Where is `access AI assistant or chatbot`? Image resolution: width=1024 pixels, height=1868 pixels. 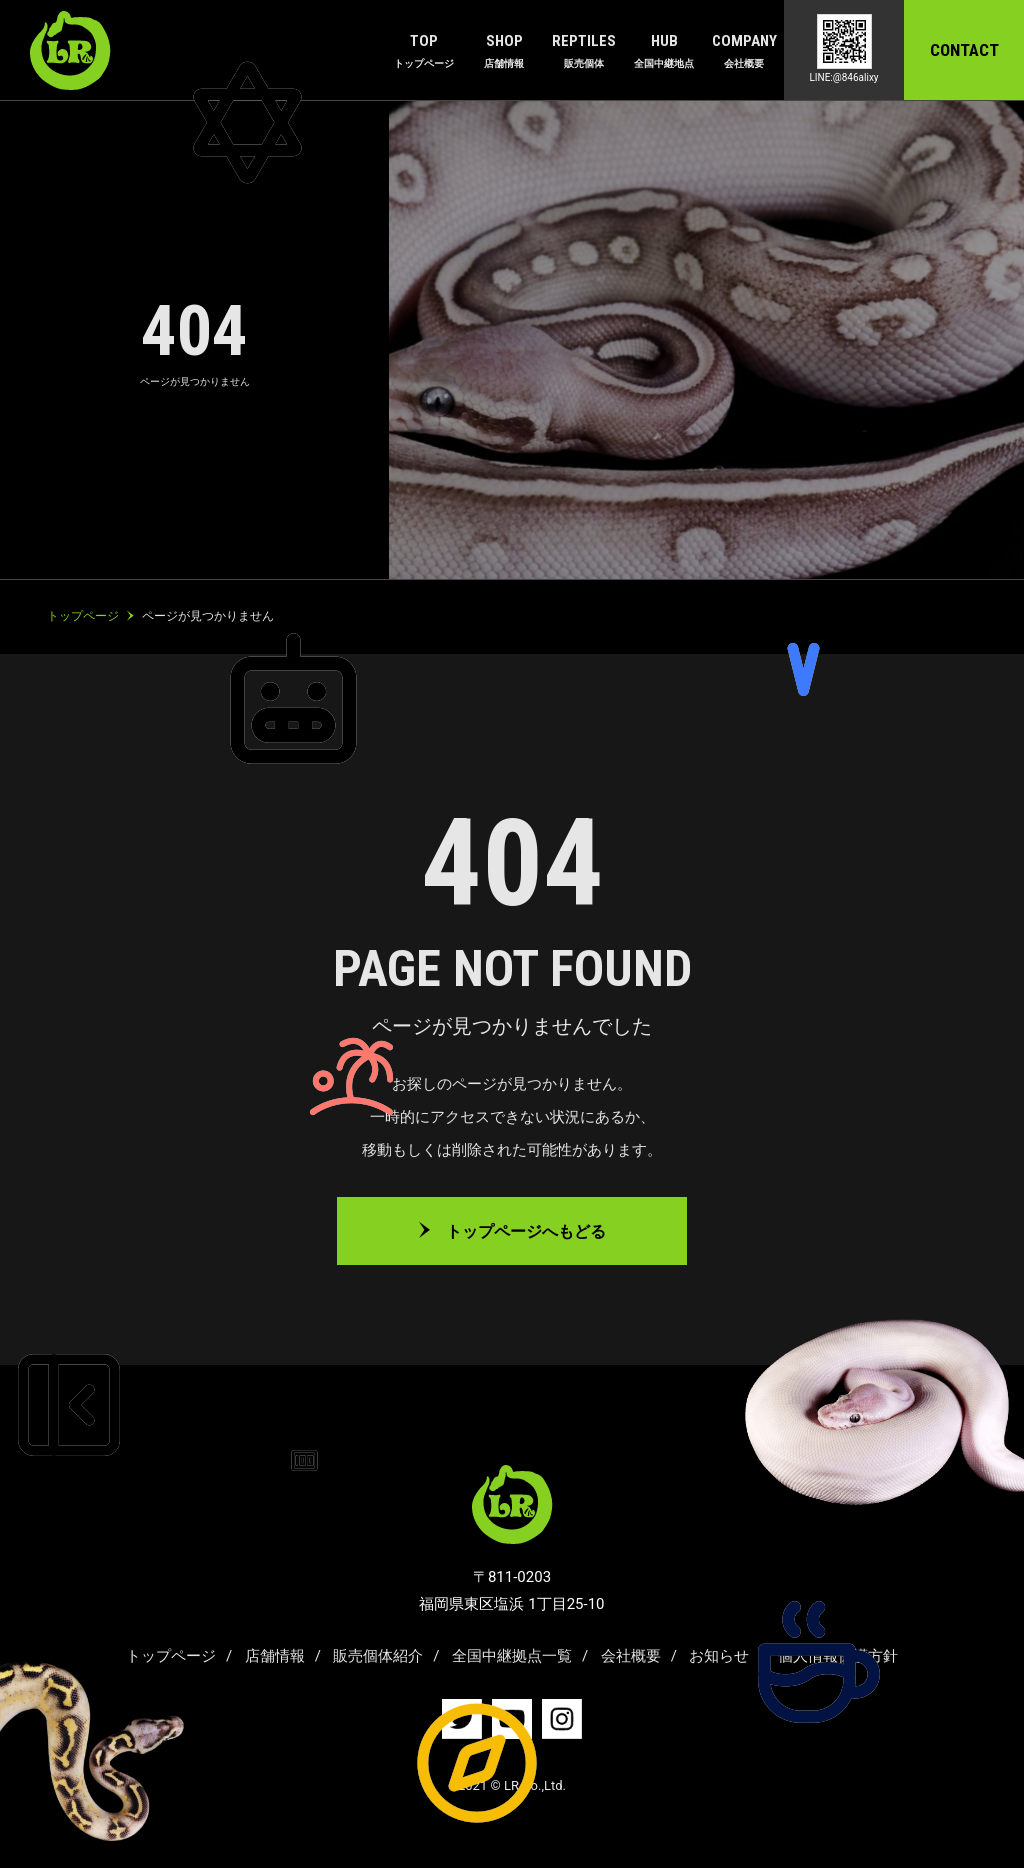
access AI assistant or chatbot is located at coordinates (293, 705).